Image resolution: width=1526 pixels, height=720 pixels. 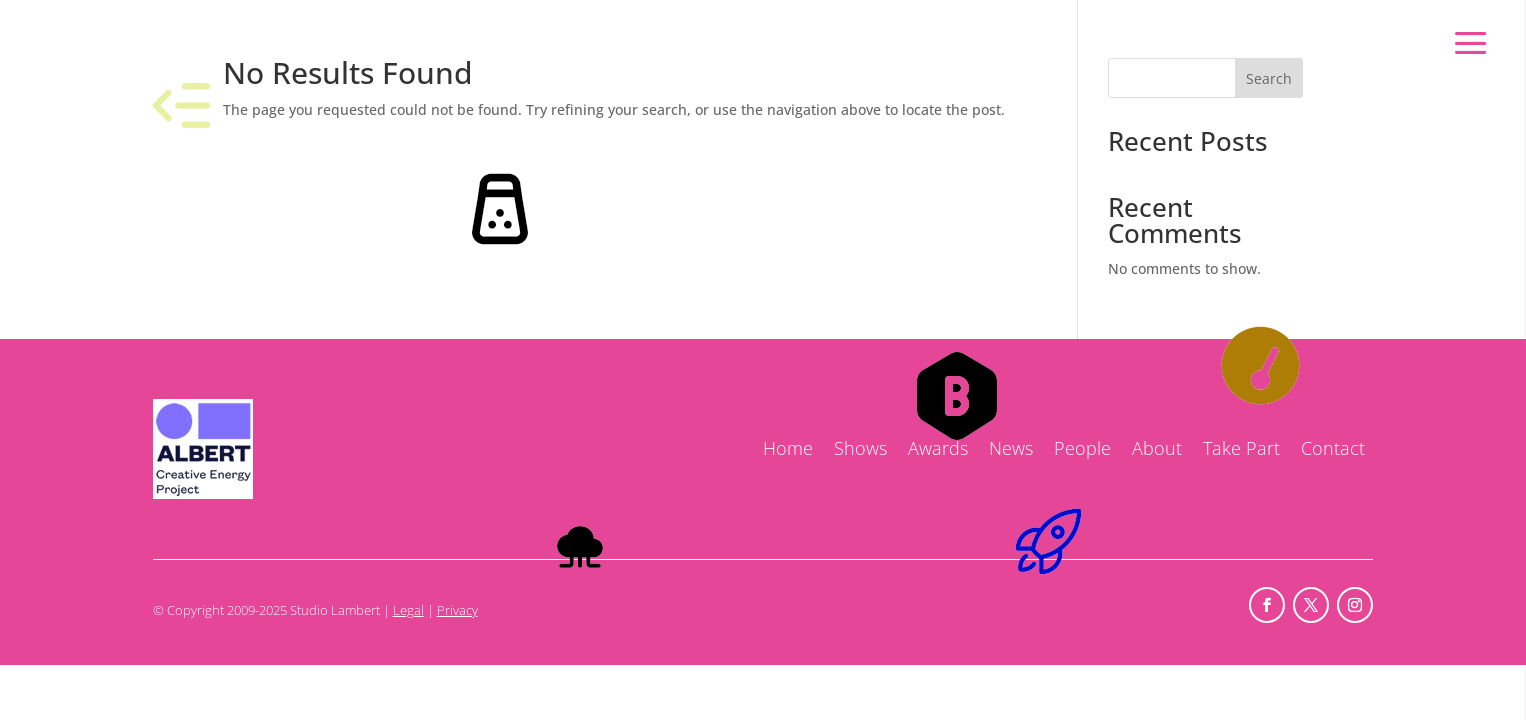 I want to click on launch or deploy a project, so click(x=1048, y=541).